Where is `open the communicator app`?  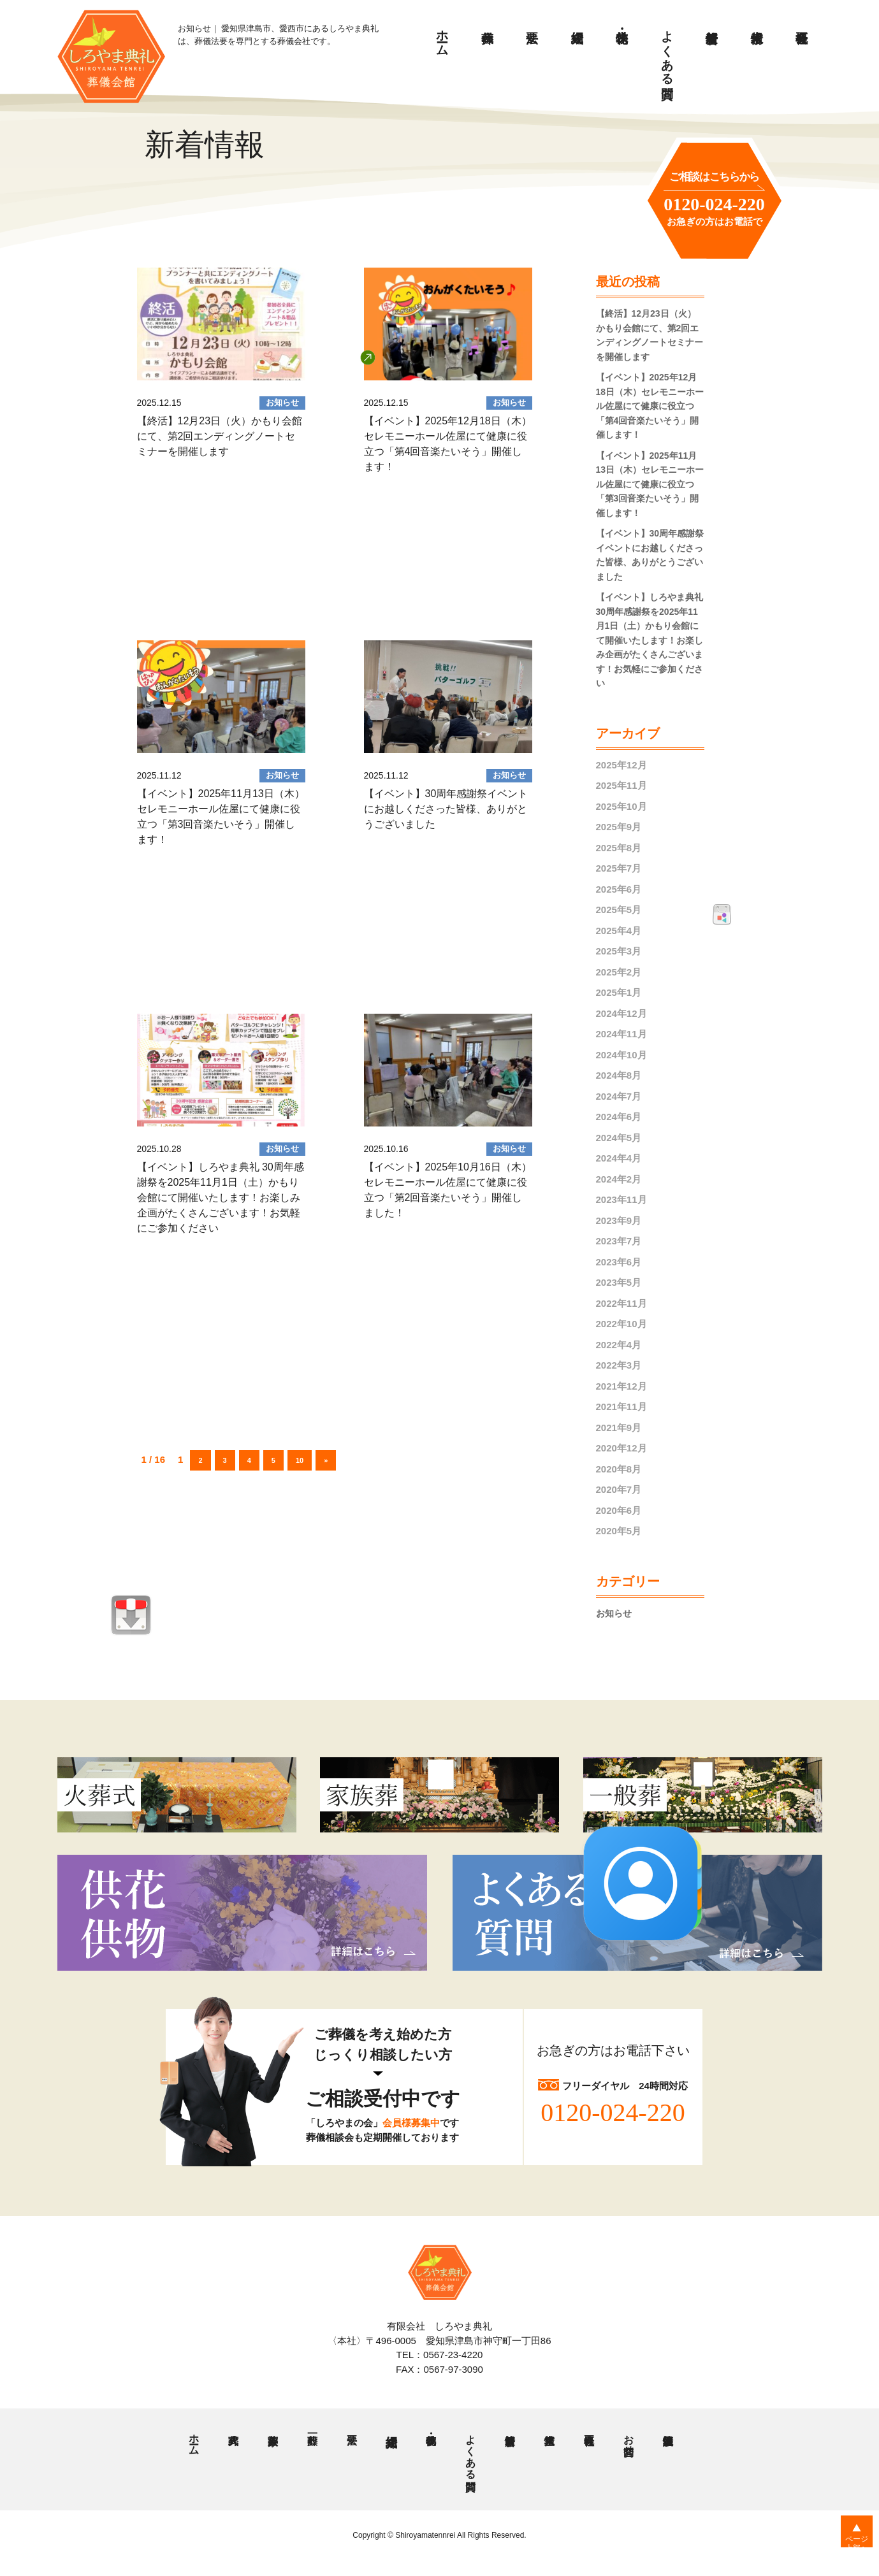
open the communicator app is located at coordinates (641, 1883).